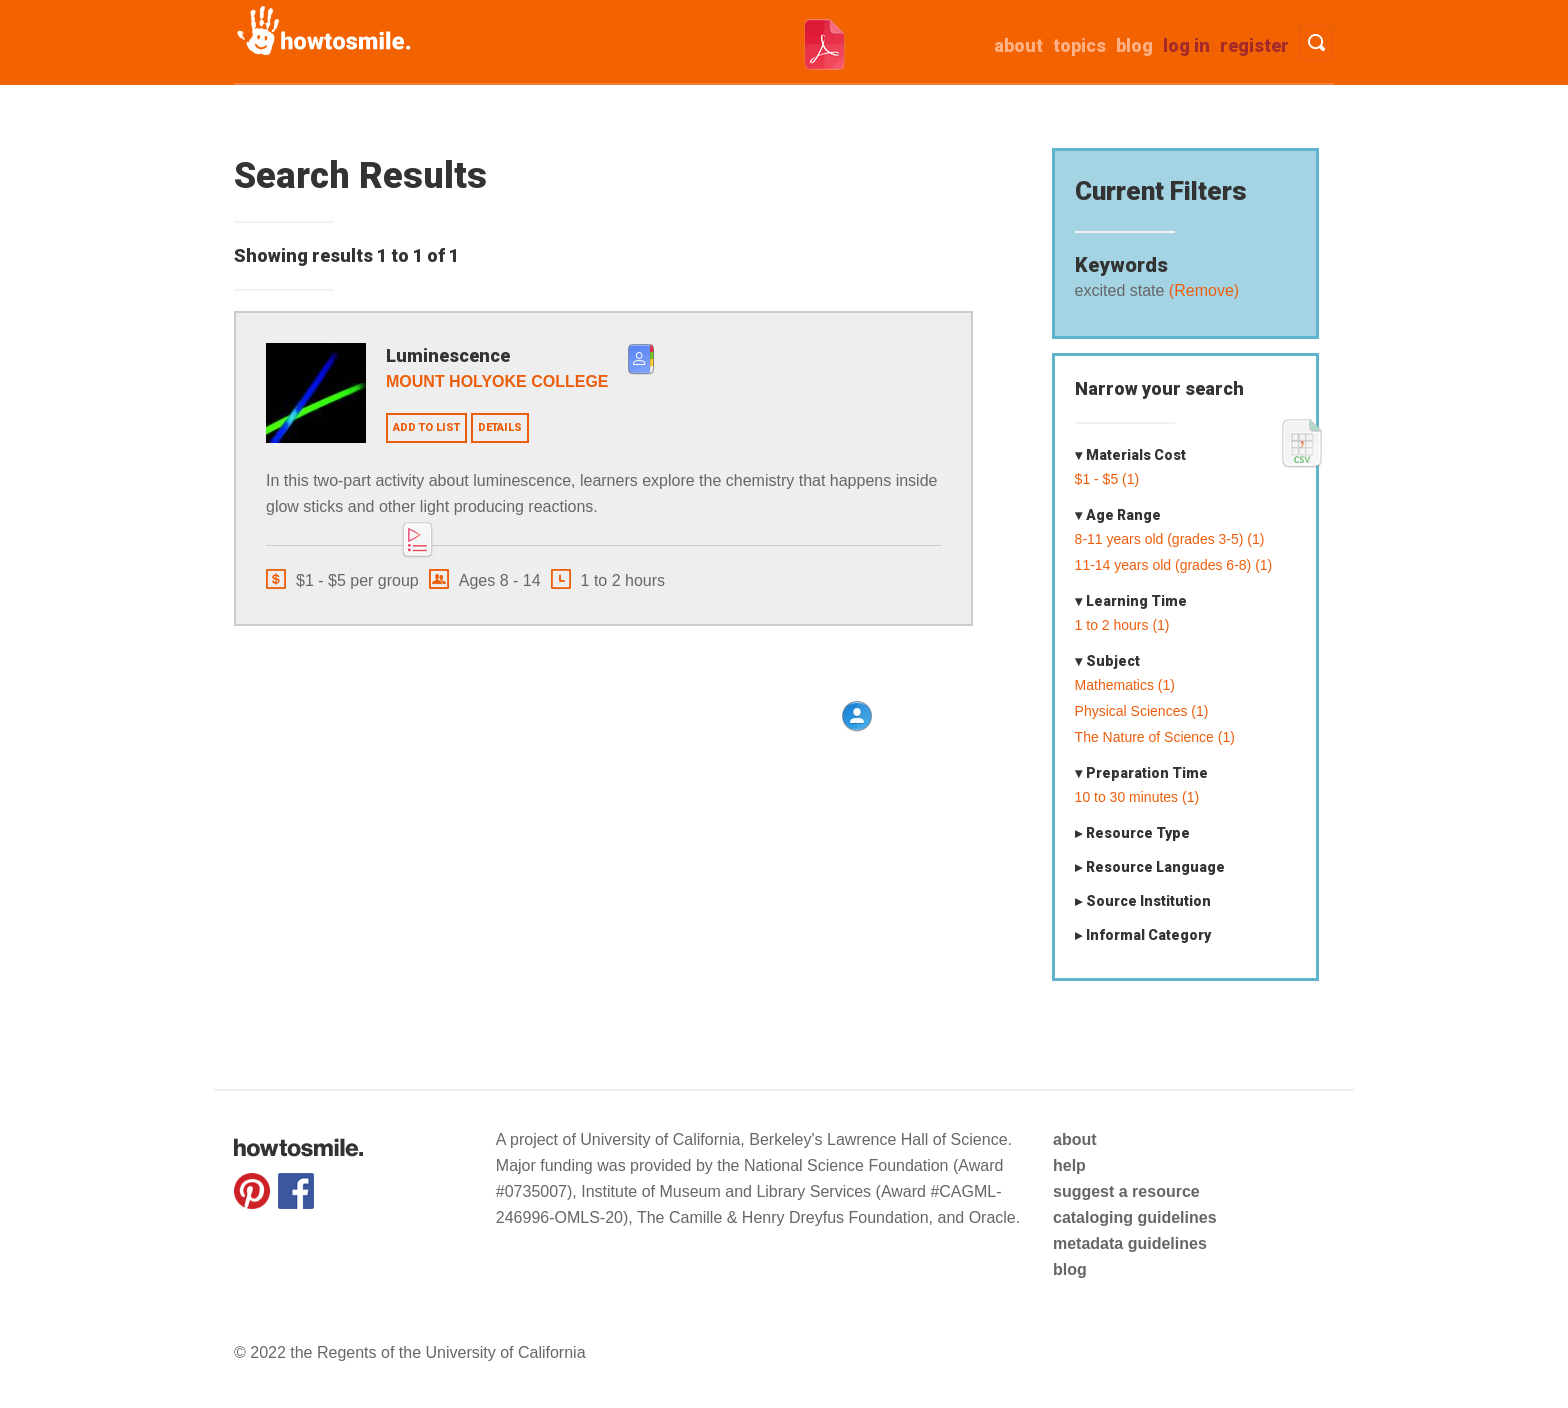 The height and width of the screenshot is (1408, 1568). What do you see at coordinates (641, 359) in the screenshot?
I see `open the address book application` at bounding box center [641, 359].